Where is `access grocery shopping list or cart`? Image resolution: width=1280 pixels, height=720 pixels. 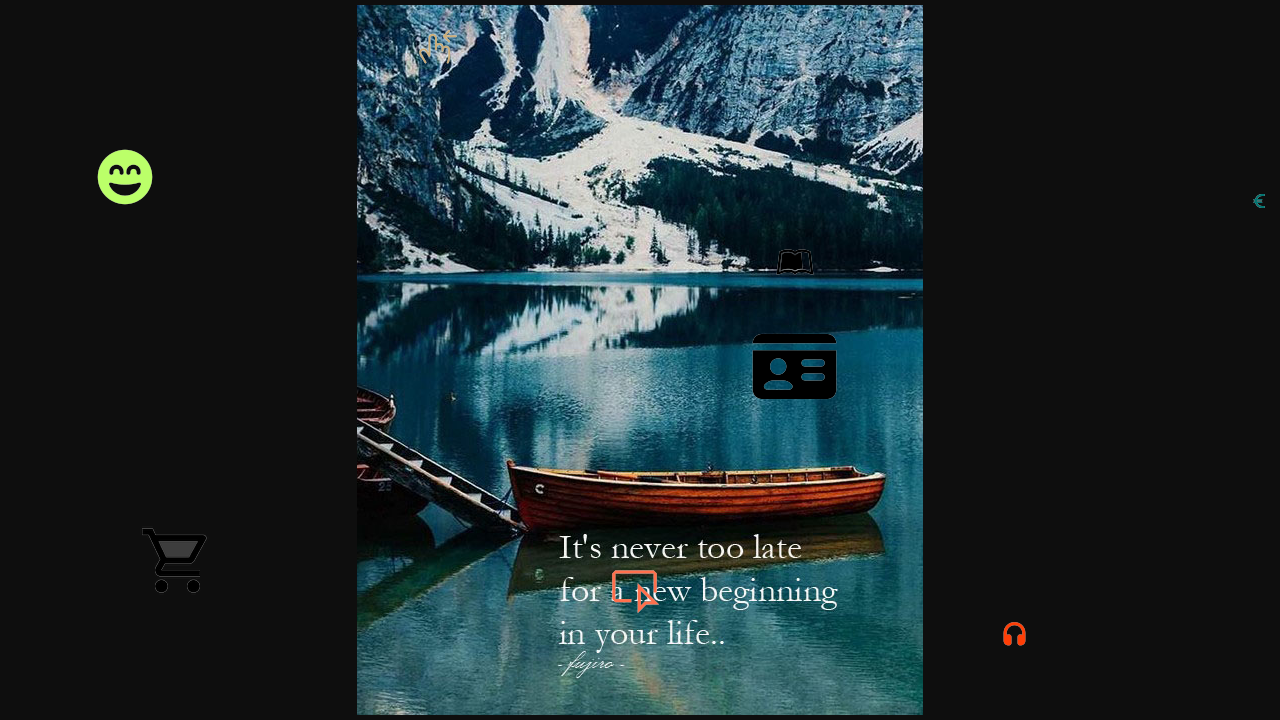
access grocery shopping list or cart is located at coordinates (177, 560).